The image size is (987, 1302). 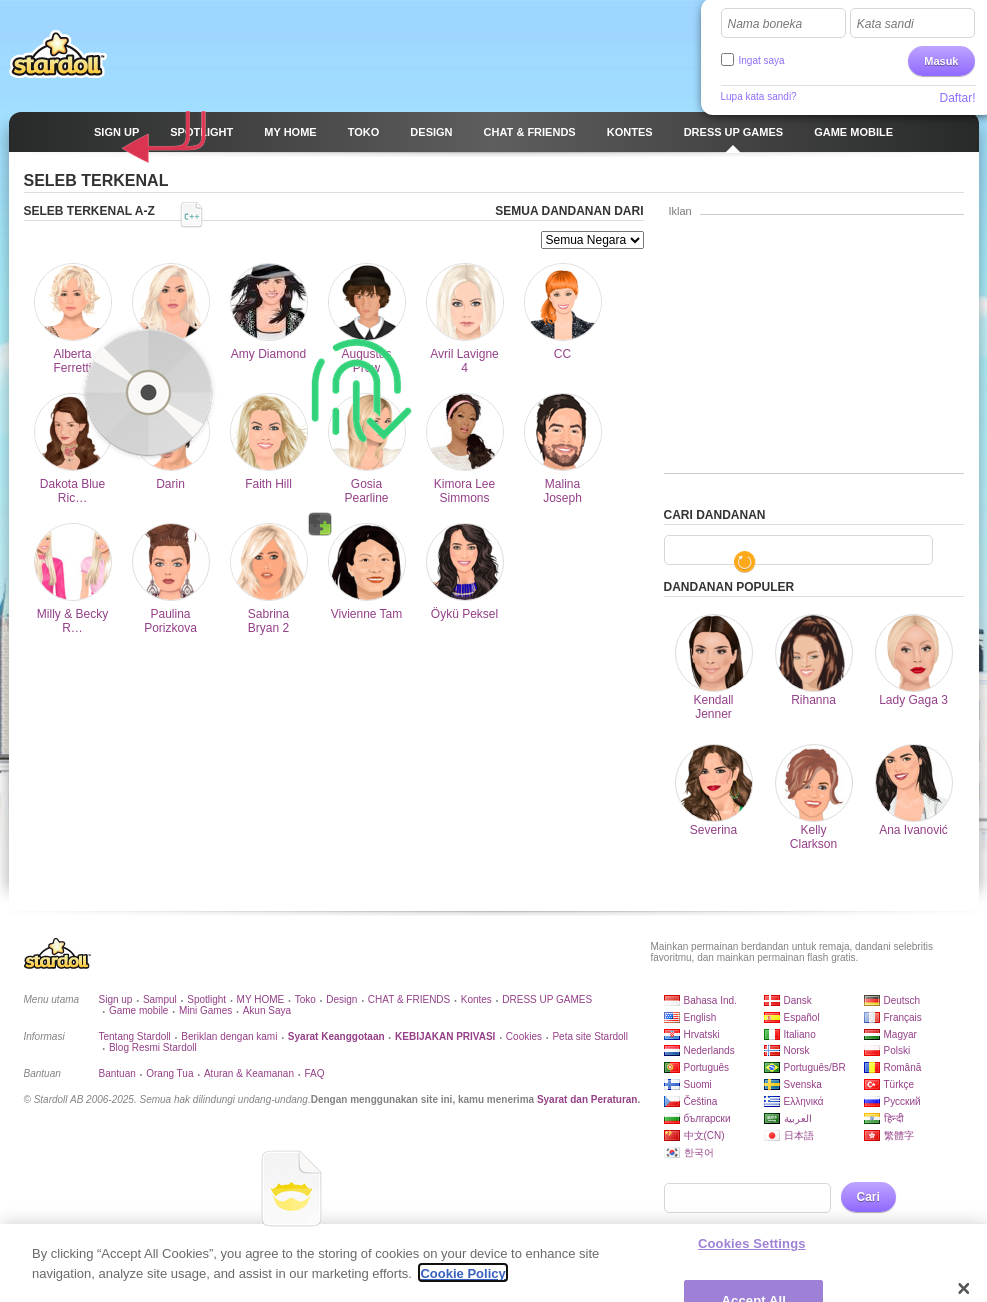 I want to click on indicates a rewritable DVD disc drive, so click(x=148, y=392).